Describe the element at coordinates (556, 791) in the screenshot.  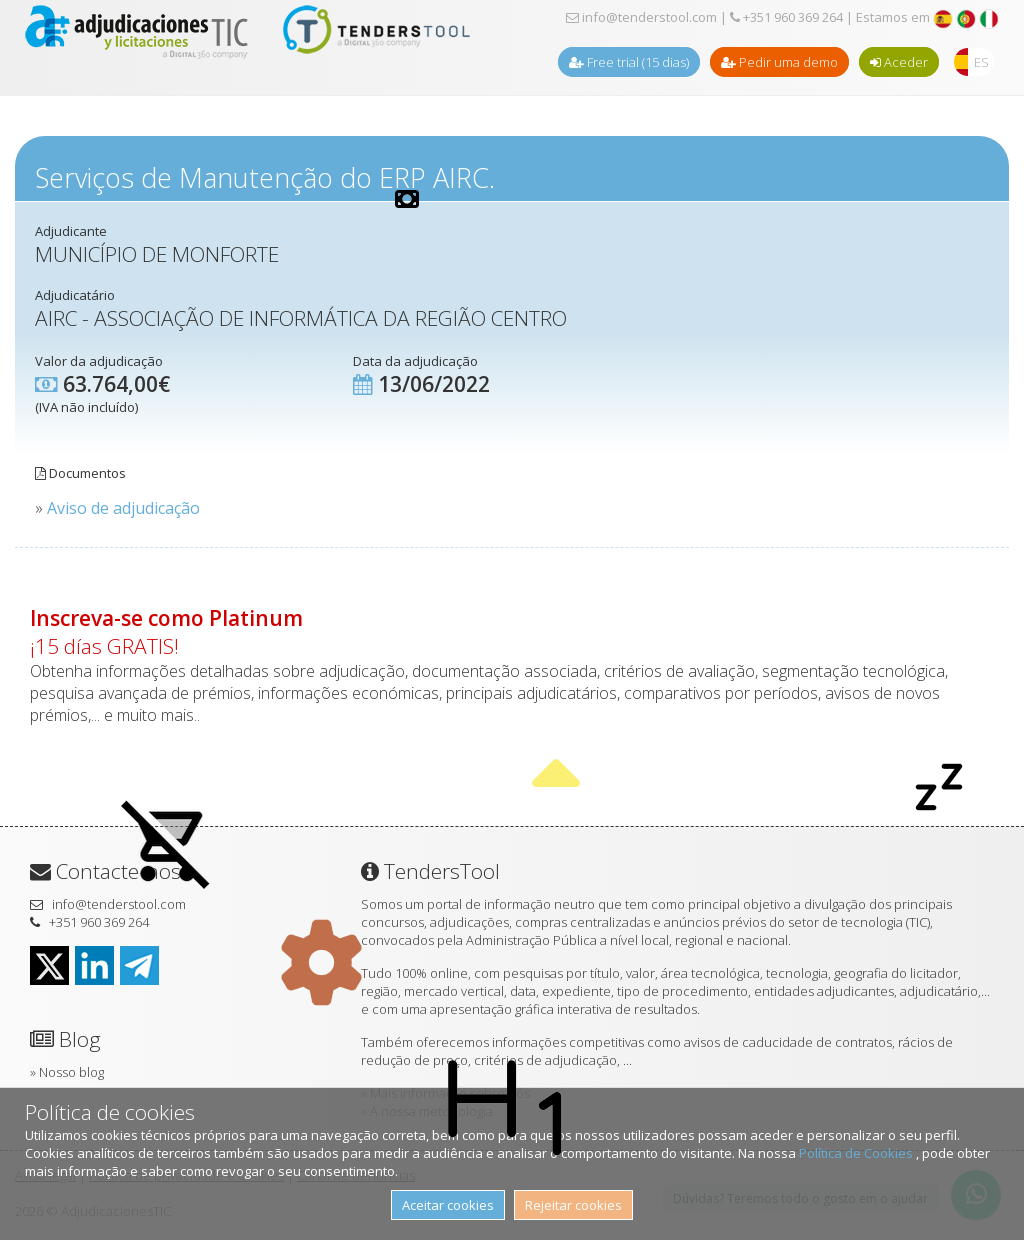
I see `sort items in ascending order` at that location.